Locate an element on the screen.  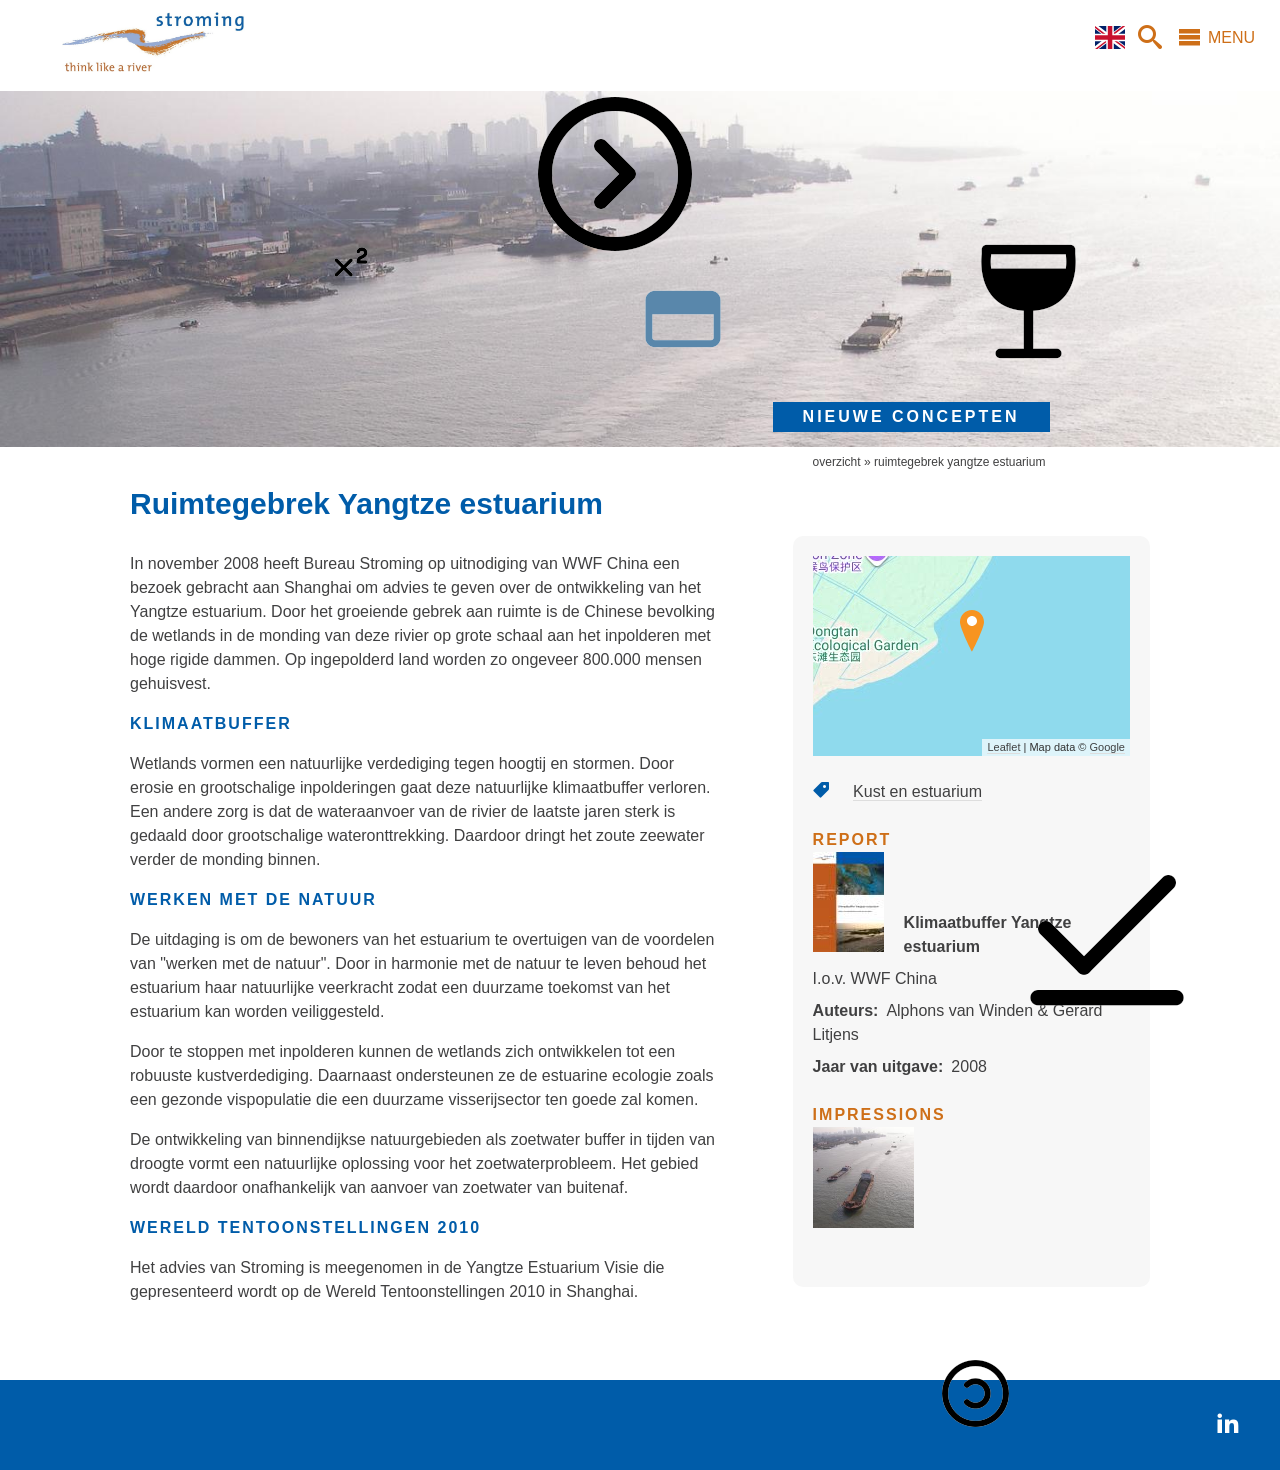
confirm or submit an action is located at coordinates (1107, 944).